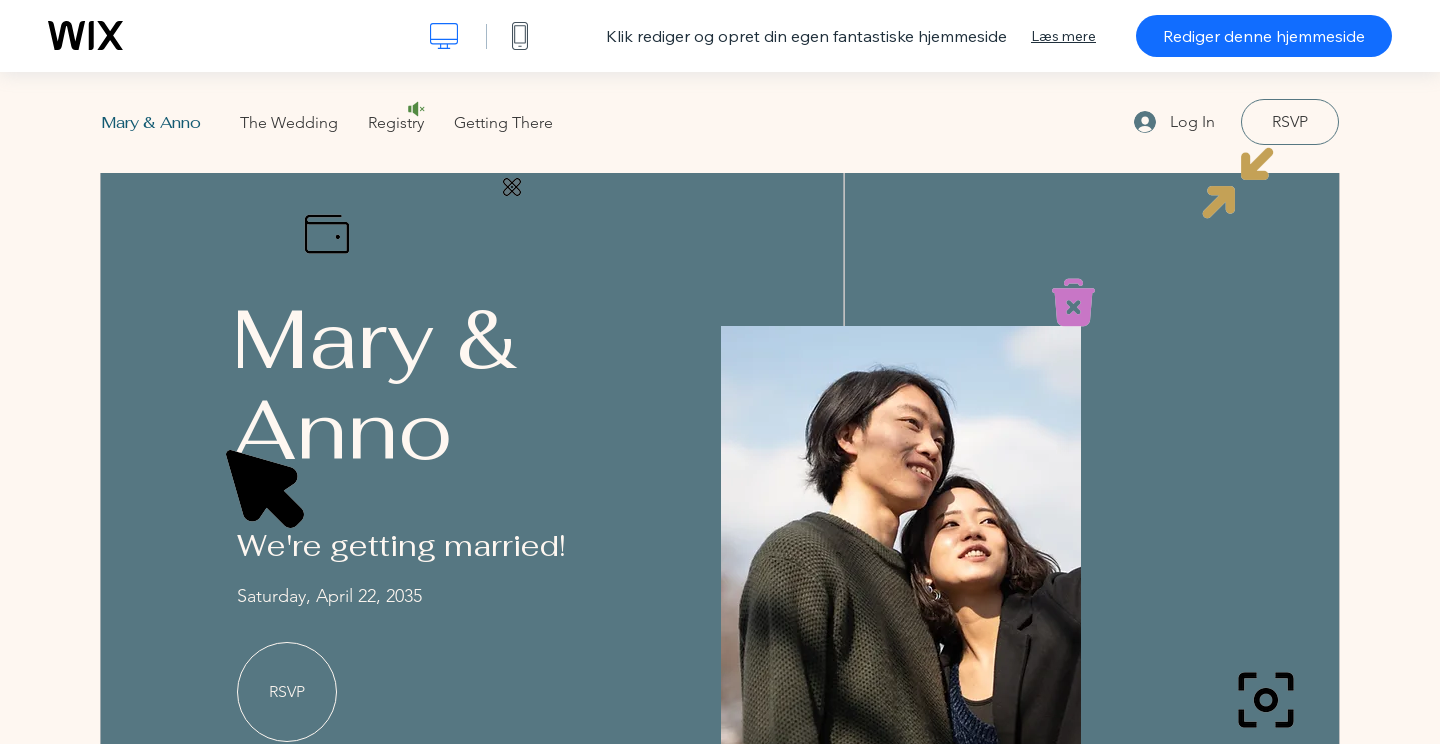 The width and height of the screenshot is (1440, 744). I want to click on access your wallet or payment methods, so click(326, 236).